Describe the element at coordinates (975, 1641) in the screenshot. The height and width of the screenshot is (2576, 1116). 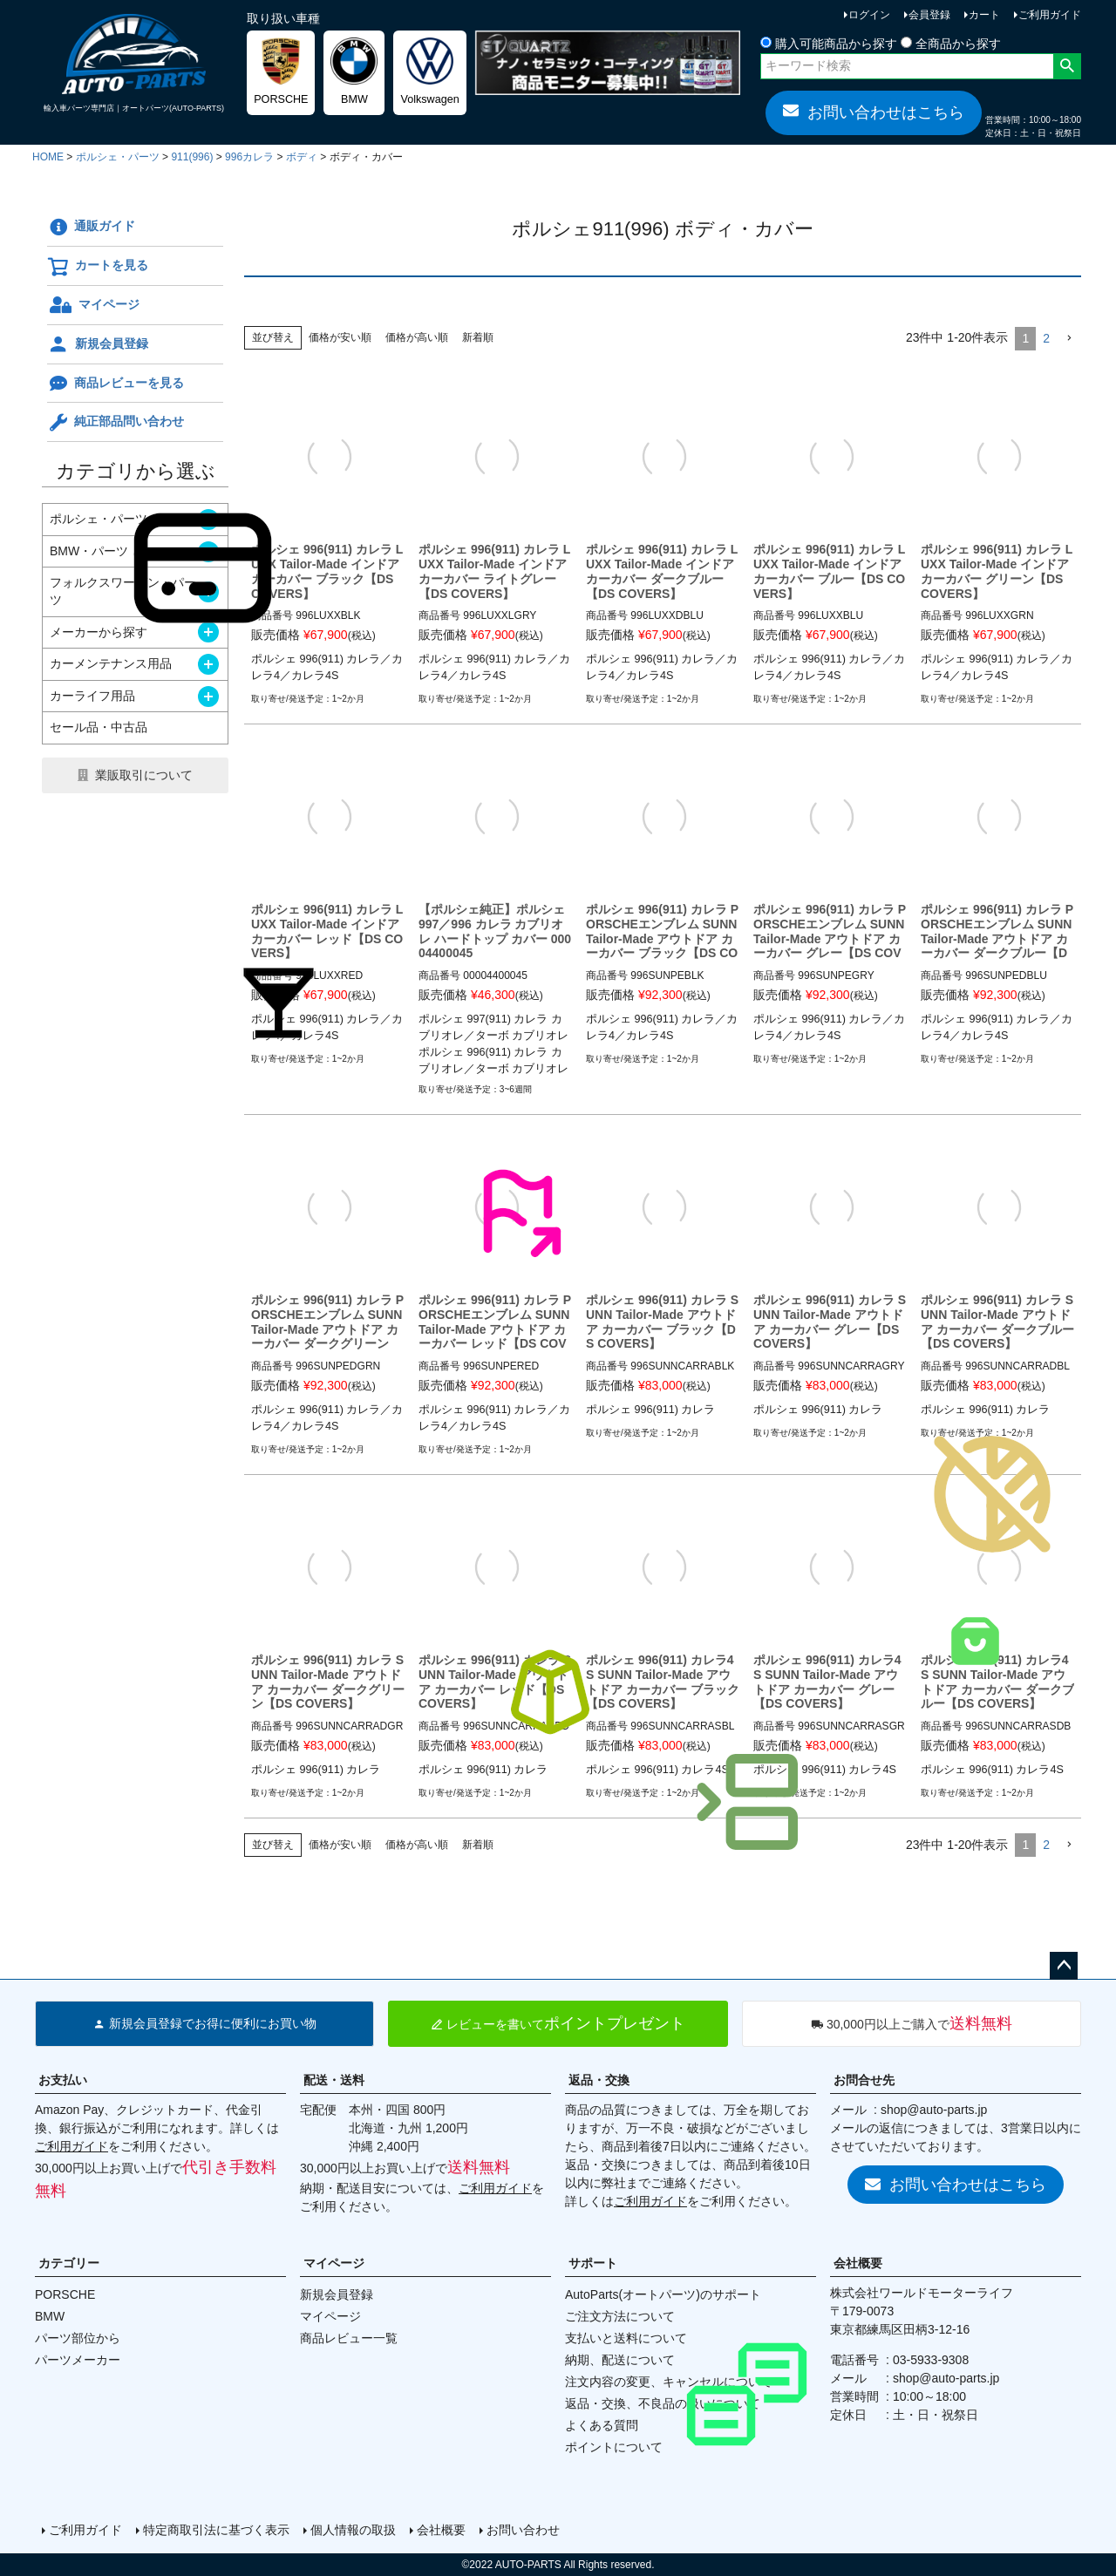
I see `view your shopping bag` at that location.